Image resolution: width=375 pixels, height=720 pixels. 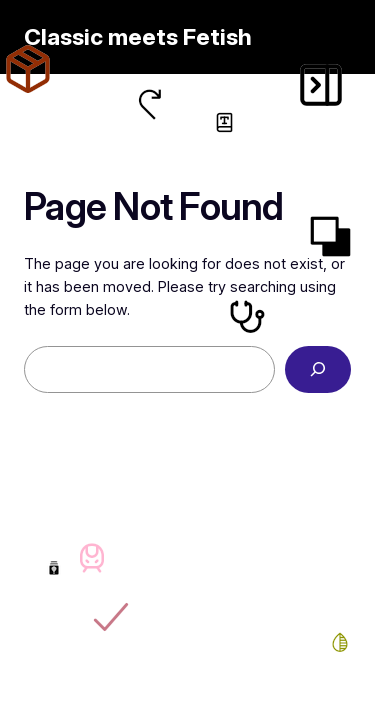 What do you see at coordinates (247, 317) in the screenshot?
I see `access health or medical features` at bounding box center [247, 317].